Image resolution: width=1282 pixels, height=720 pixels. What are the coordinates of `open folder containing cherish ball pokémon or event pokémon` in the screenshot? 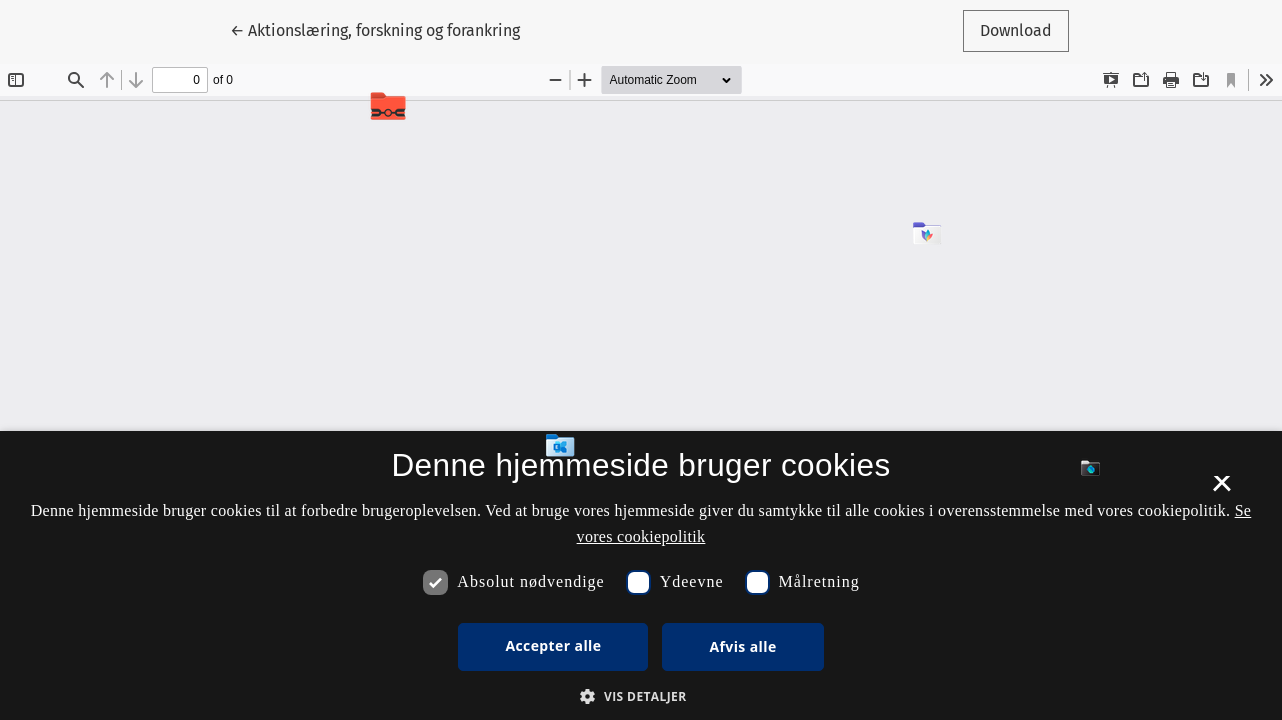 It's located at (388, 107).